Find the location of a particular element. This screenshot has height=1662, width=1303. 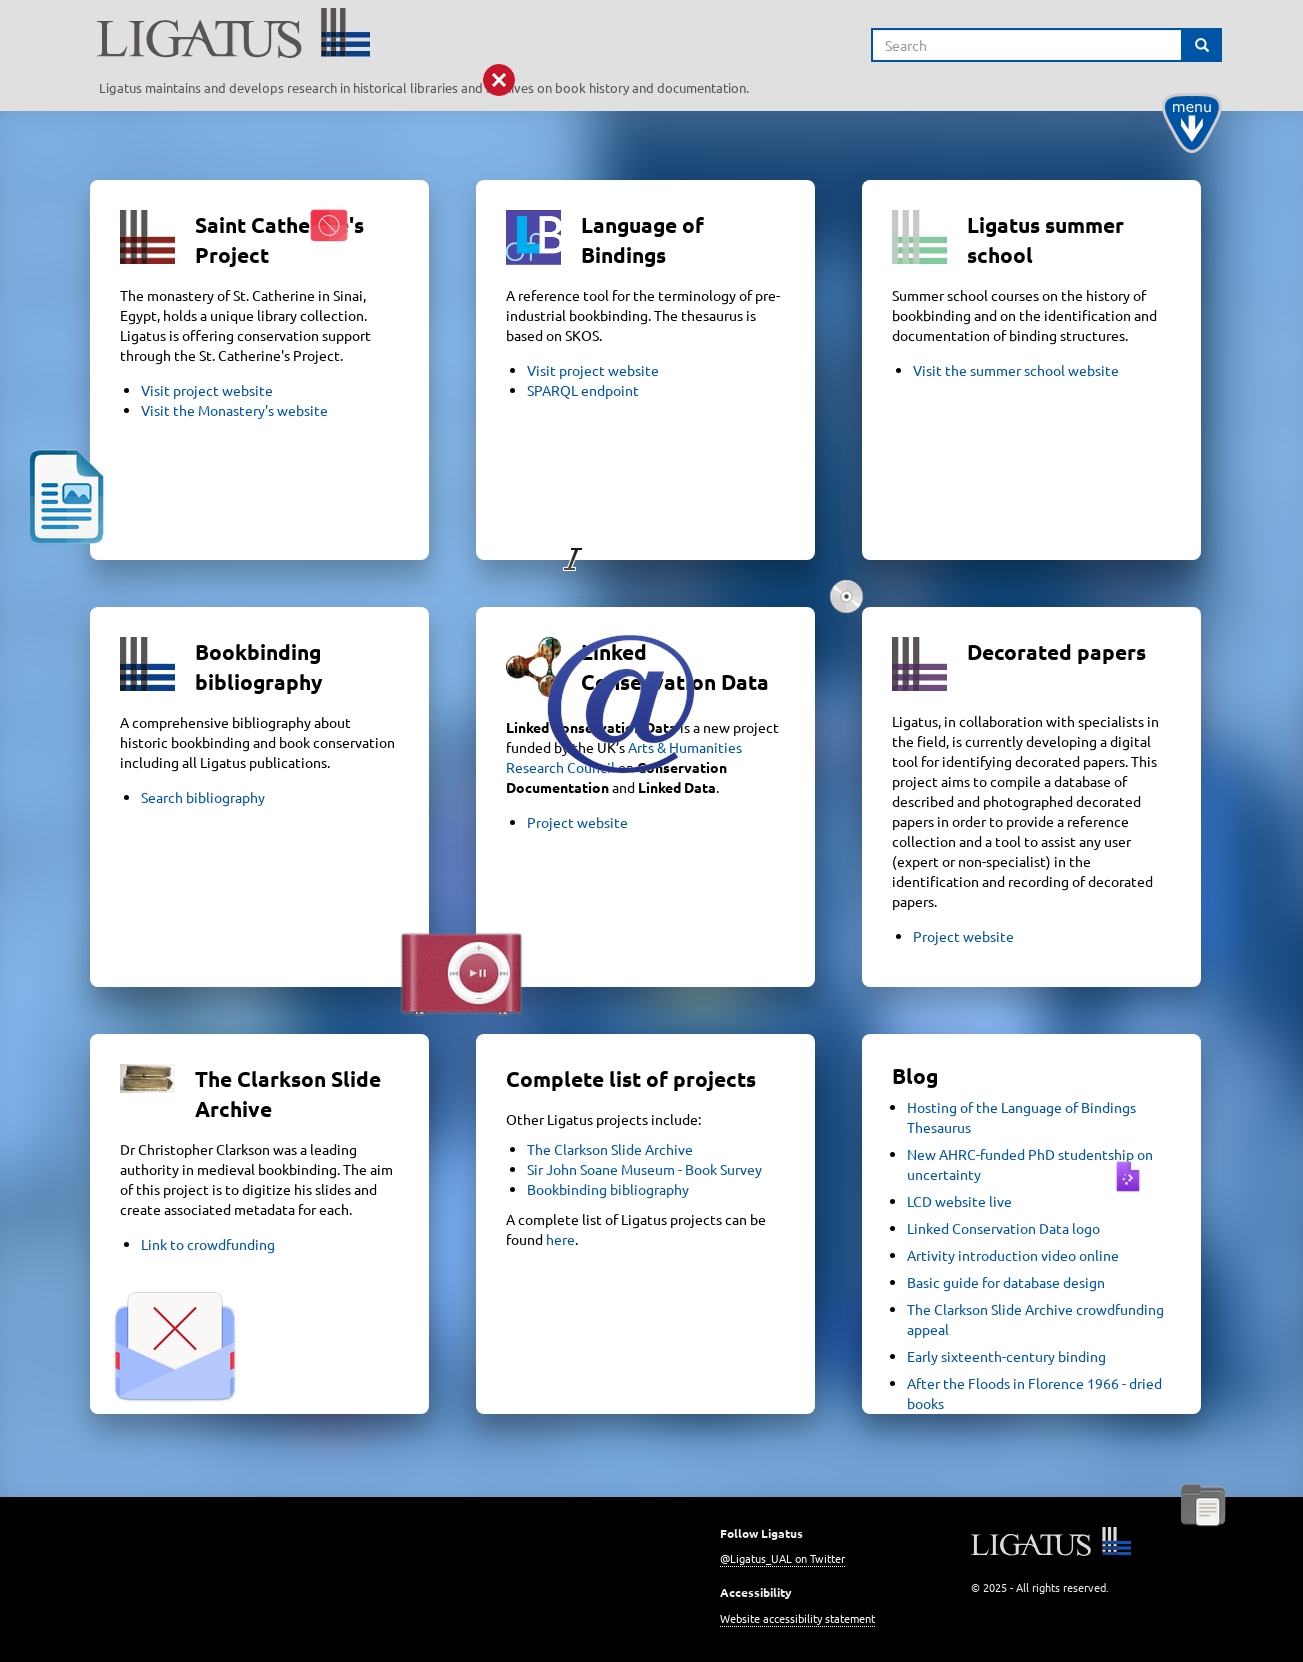

cancel or close a dialog is located at coordinates (499, 80).